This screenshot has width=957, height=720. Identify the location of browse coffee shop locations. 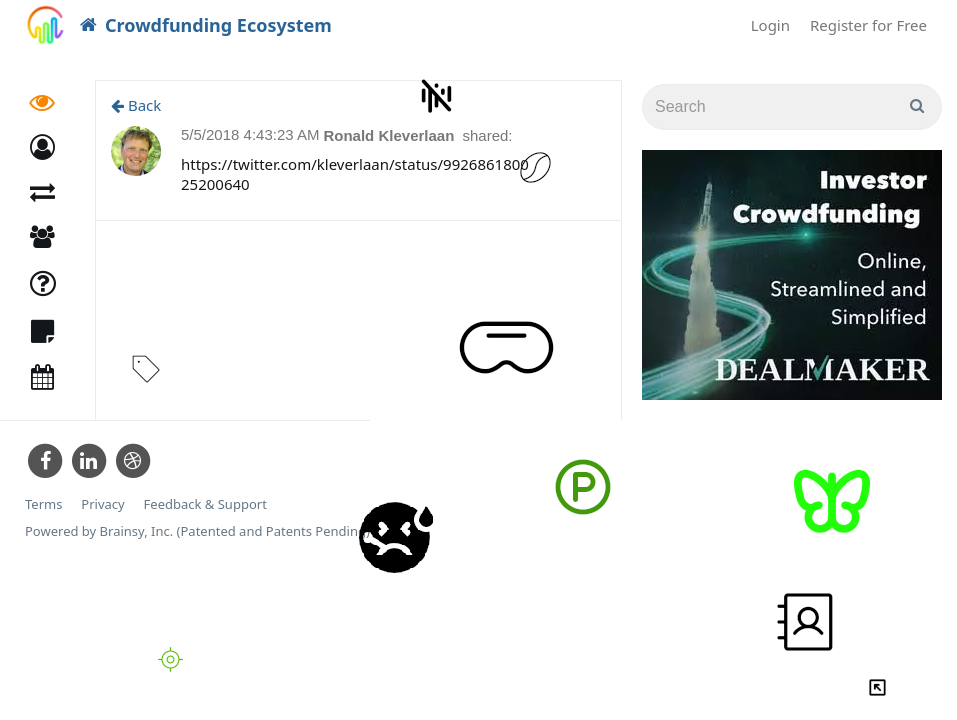
(535, 167).